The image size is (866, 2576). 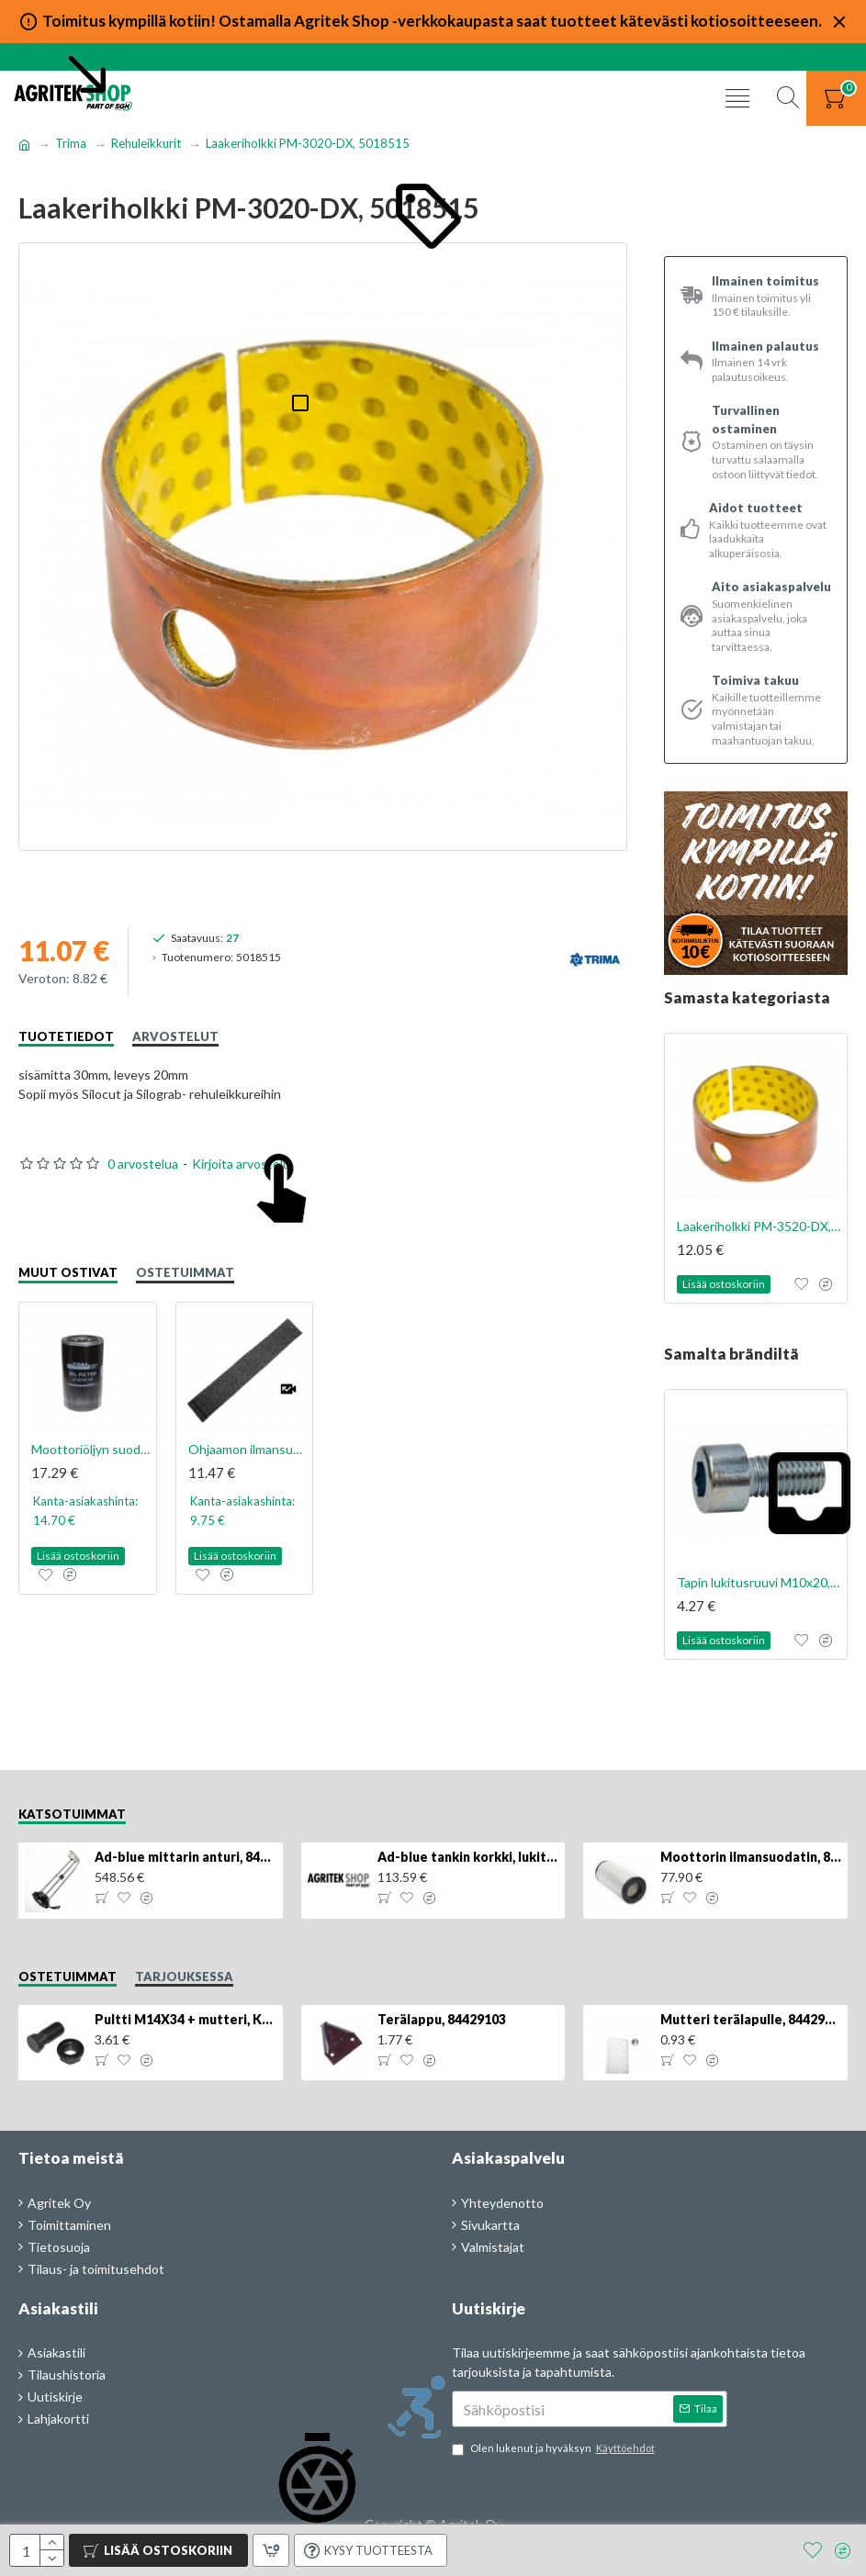 I want to click on an unselected checkbox option, so click(x=300, y=403).